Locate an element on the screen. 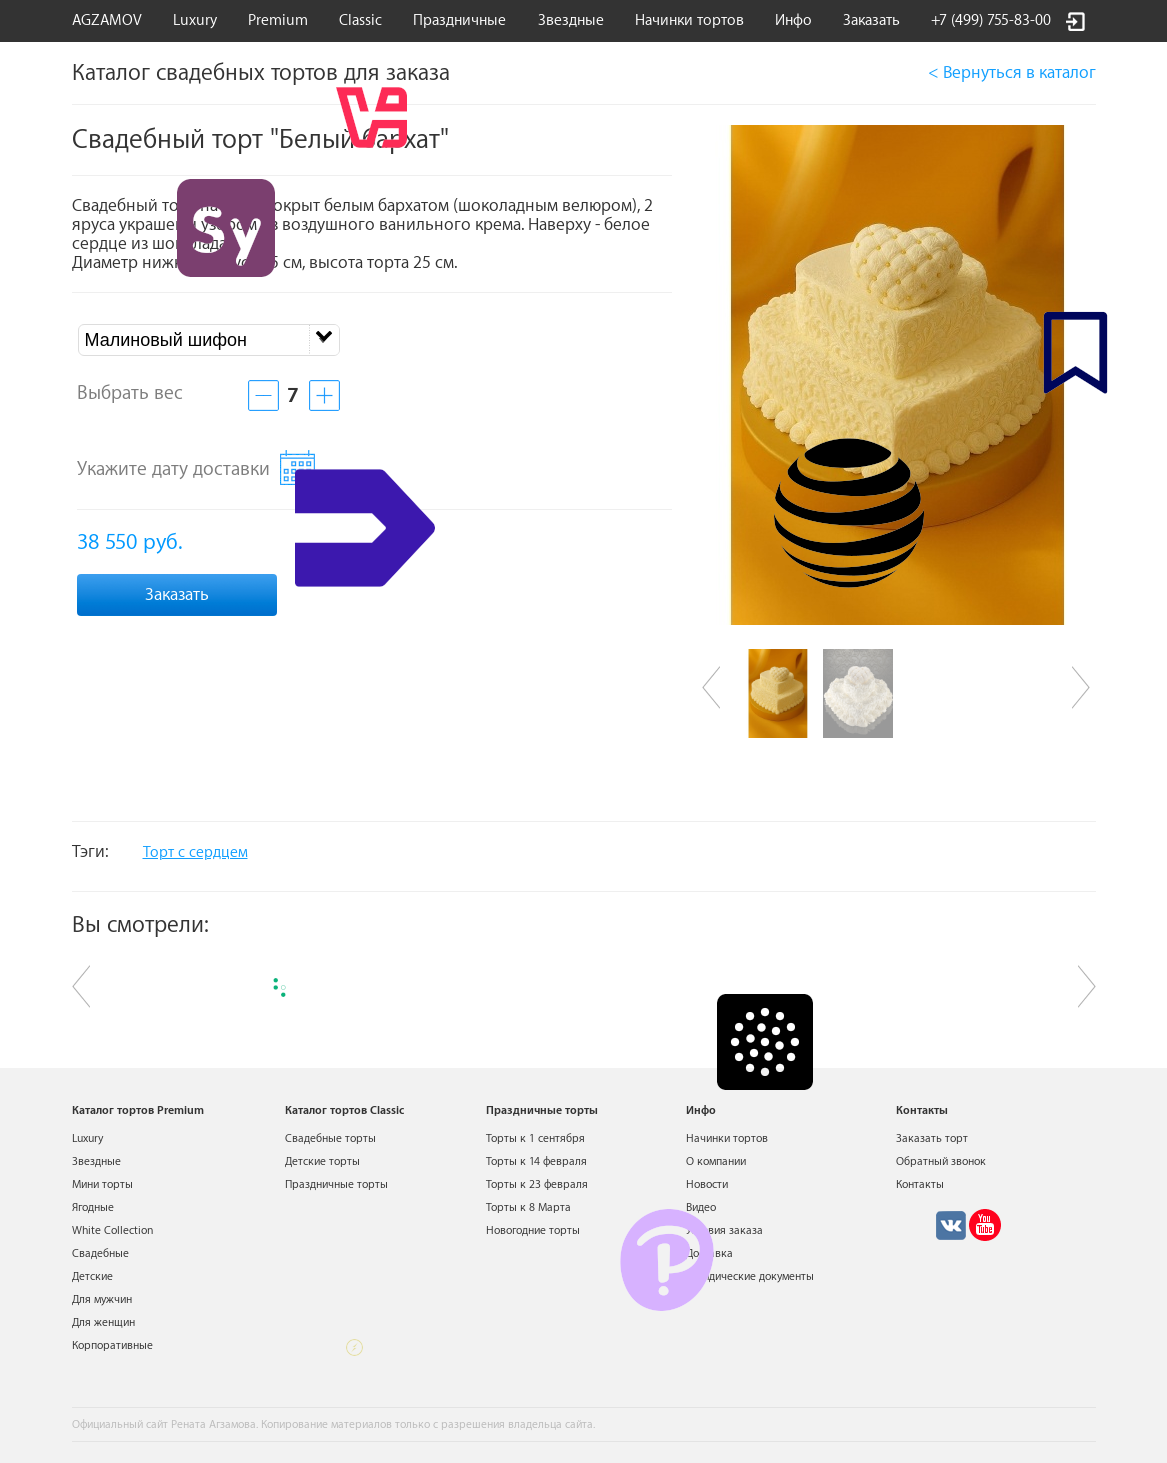  AT&T company logo is located at coordinates (849, 513).